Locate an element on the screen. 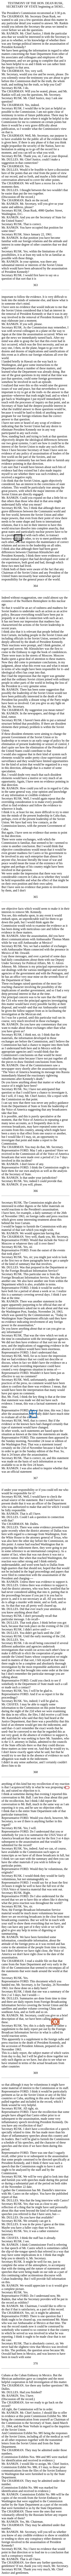 The width and height of the screenshot is (71, 2576). view payment or billing details is located at coordinates (55, 2022).